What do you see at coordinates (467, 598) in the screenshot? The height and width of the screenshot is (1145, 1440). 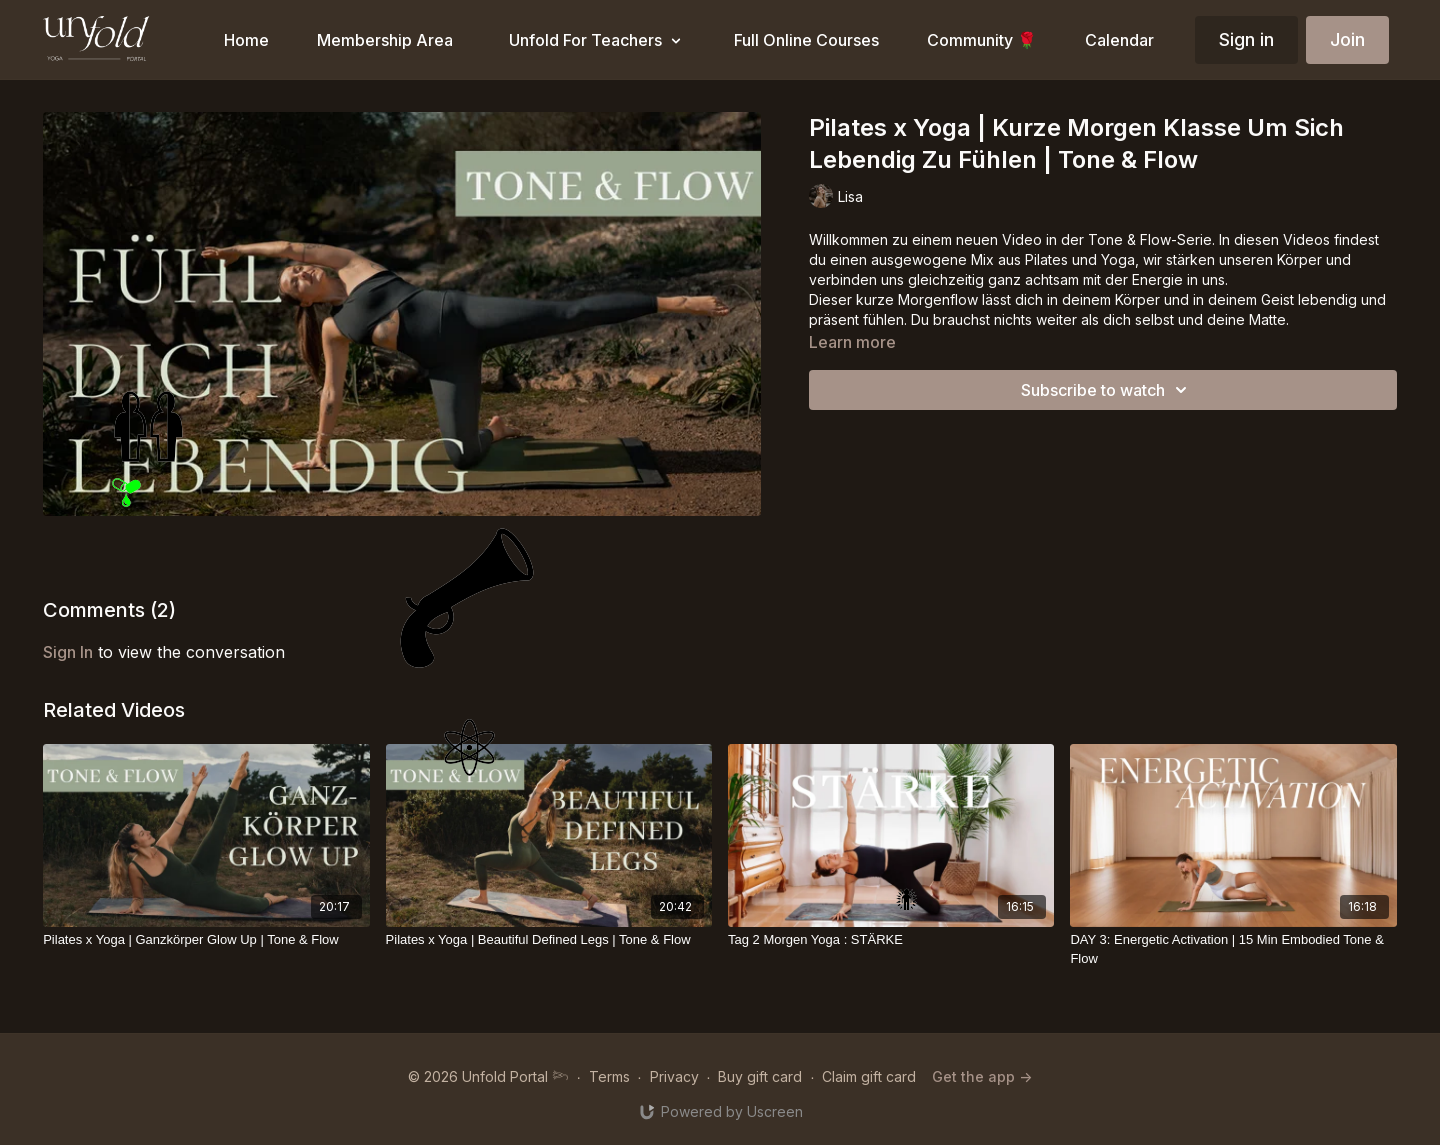 I see `select blunderbuss weapon in game inventory` at bounding box center [467, 598].